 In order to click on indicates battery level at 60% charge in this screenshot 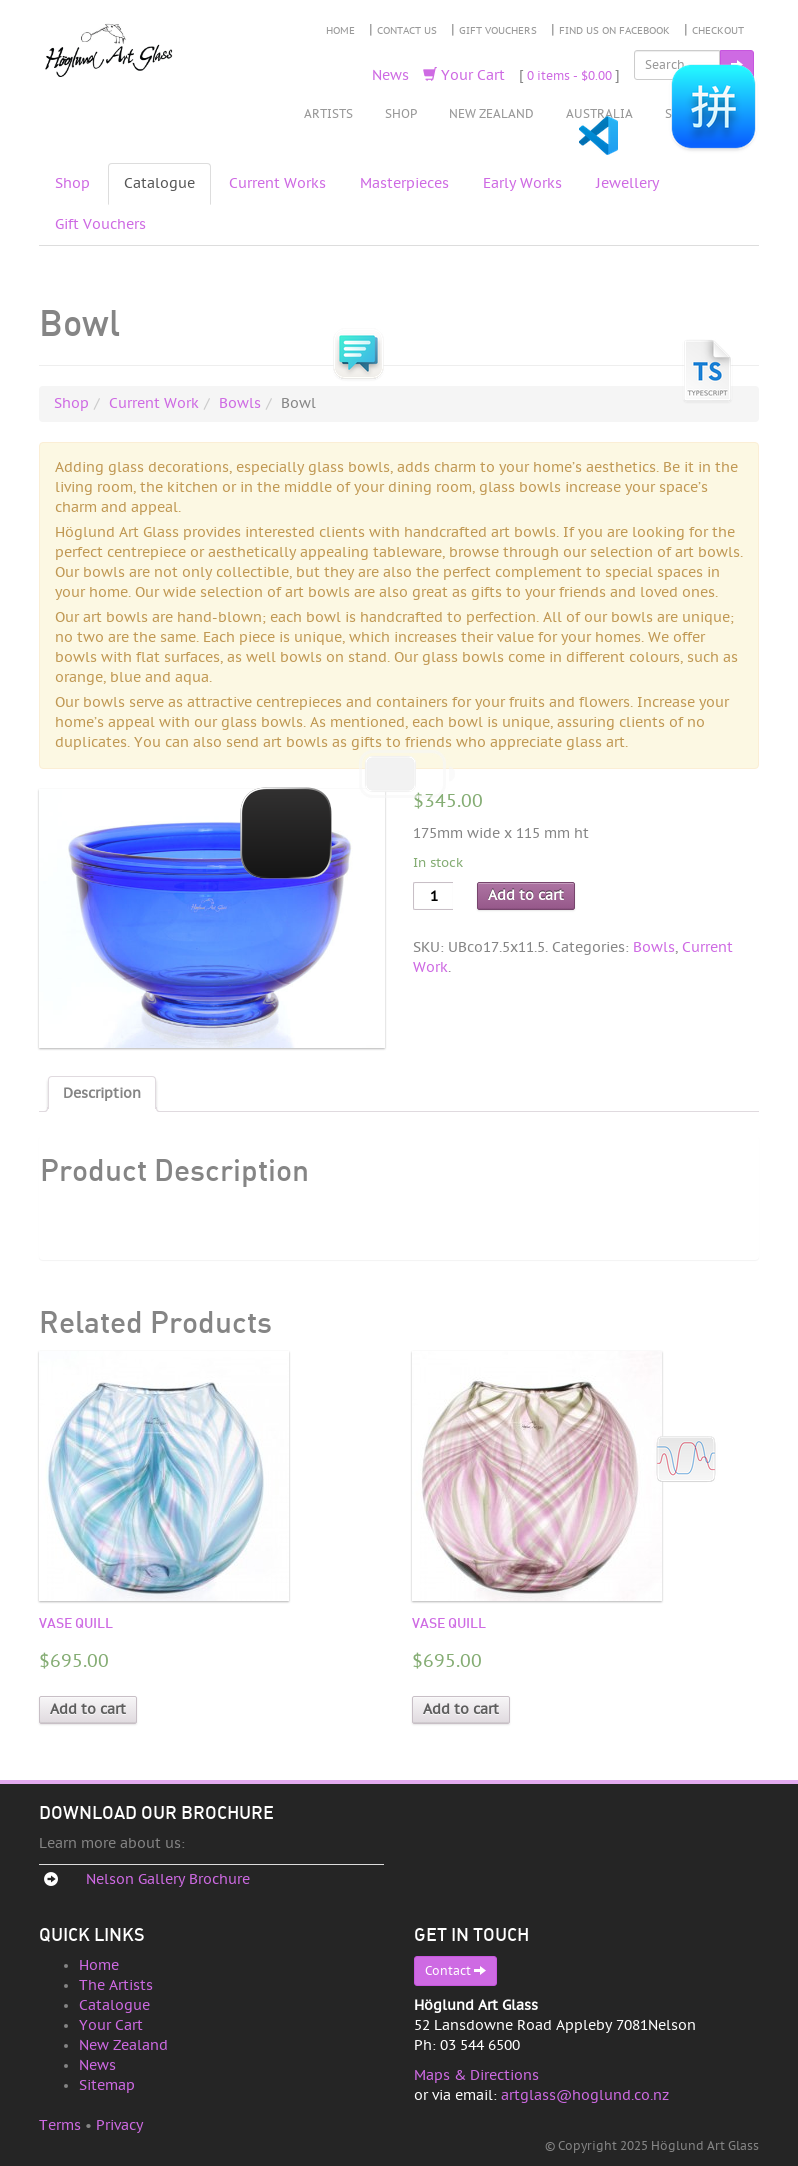, I will do `click(407, 774)`.